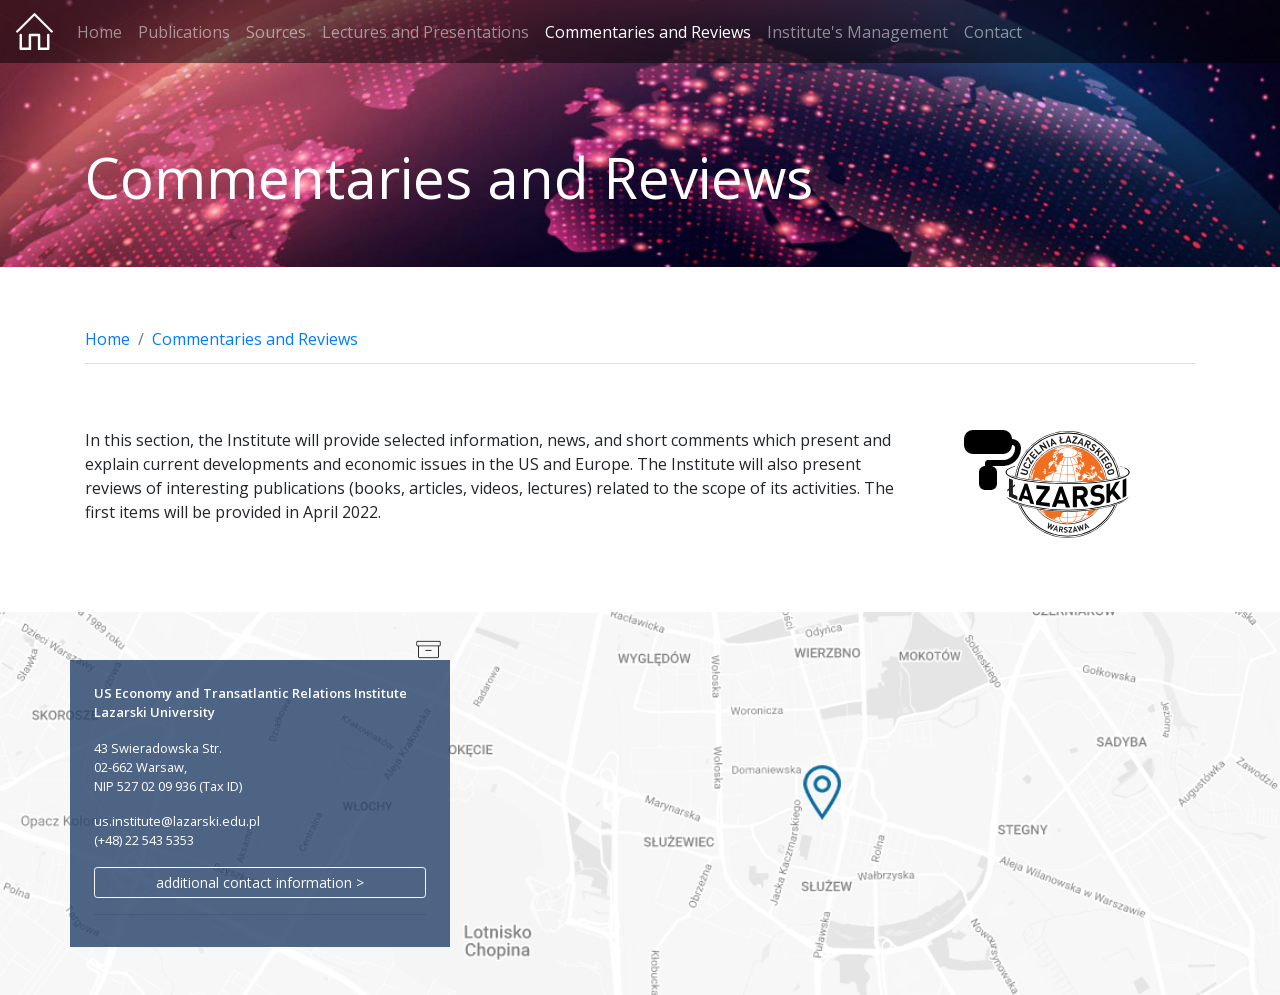 The height and width of the screenshot is (995, 1280). What do you see at coordinates (988, 460) in the screenshot?
I see `access painting or drawing tools` at bounding box center [988, 460].